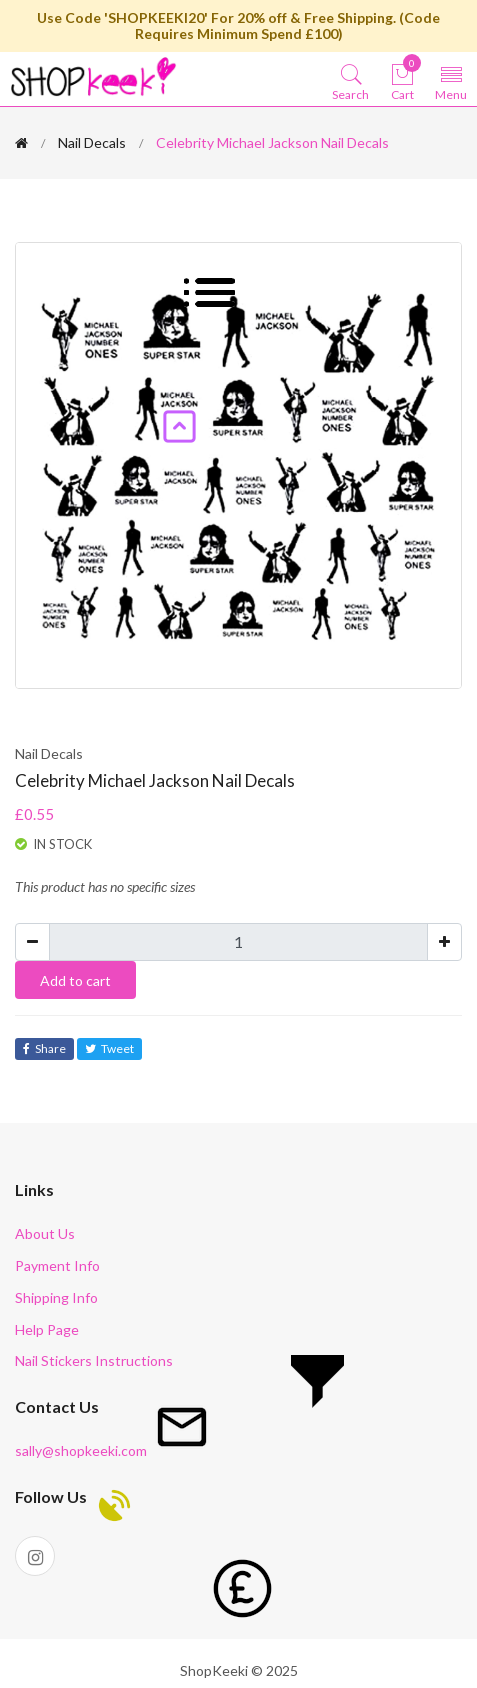 The height and width of the screenshot is (1688, 477). Describe the element at coordinates (242, 1588) in the screenshot. I see `view balance in british pounds` at that location.